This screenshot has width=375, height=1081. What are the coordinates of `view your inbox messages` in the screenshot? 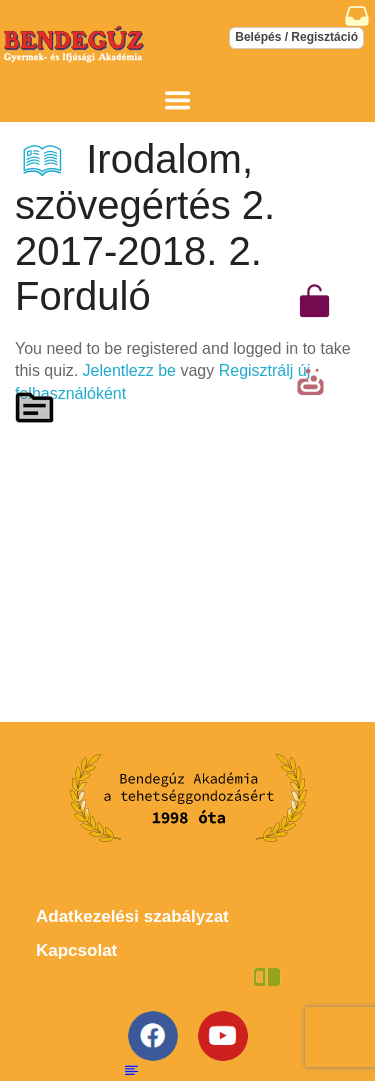 It's located at (357, 16).